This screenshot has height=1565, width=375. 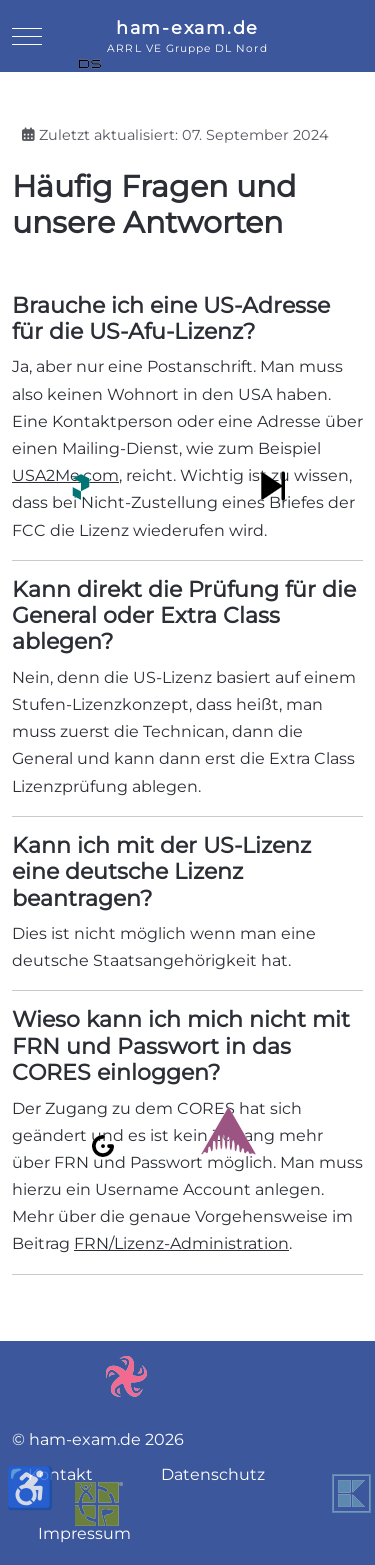 I want to click on open the Kaufland app, so click(x=351, y=1493).